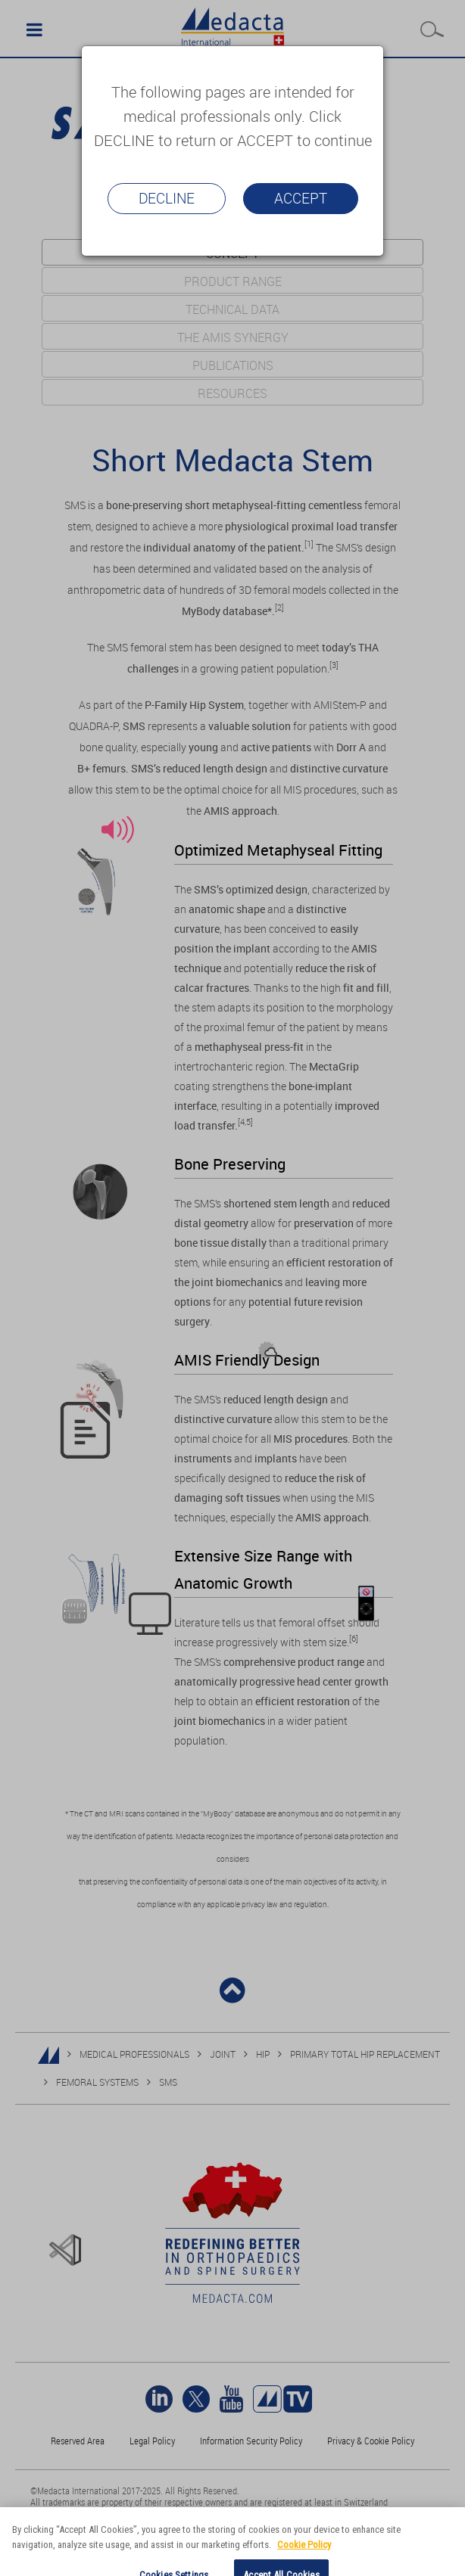 This screenshot has width=465, height=2576. What do you see at coordinates (267, 1350) in the screenshot?
I see `open the weather app` at bounding box center [267, 1350].